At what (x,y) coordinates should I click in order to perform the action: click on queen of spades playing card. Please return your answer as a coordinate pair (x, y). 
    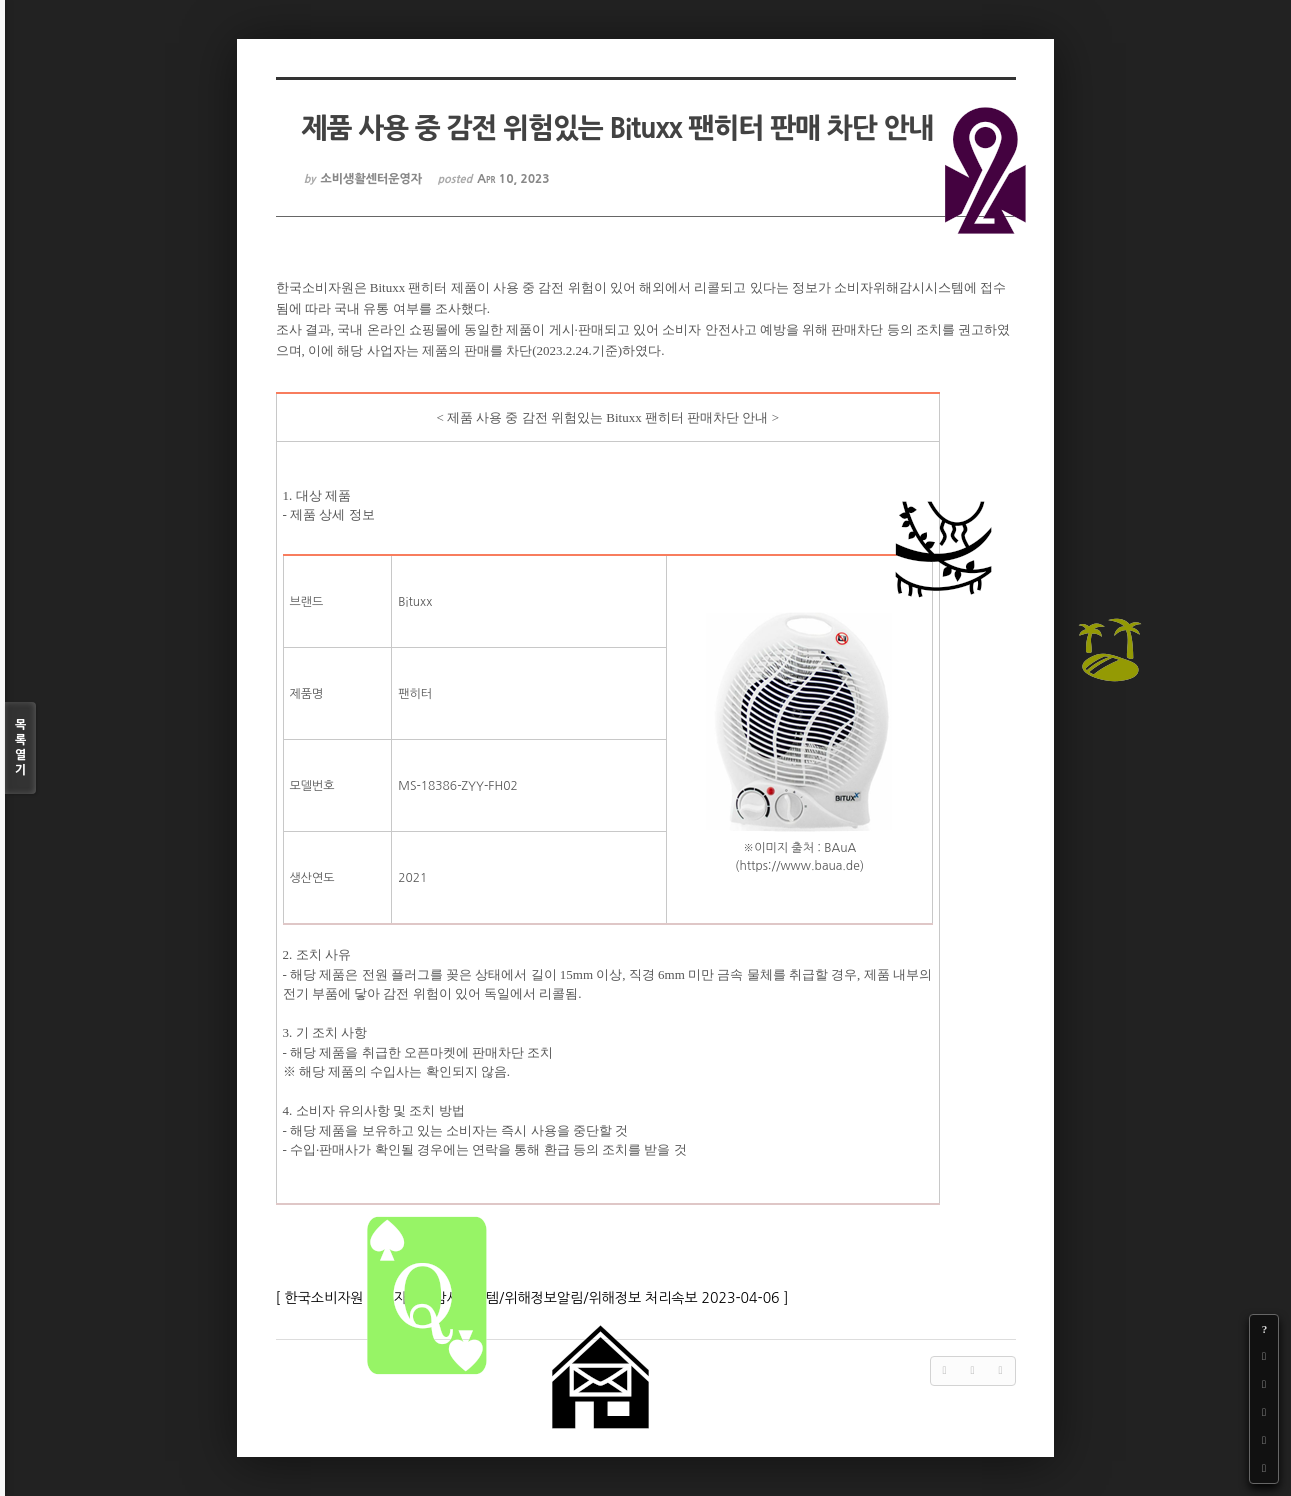
    Looking at the image, I should click on (426, 1295).